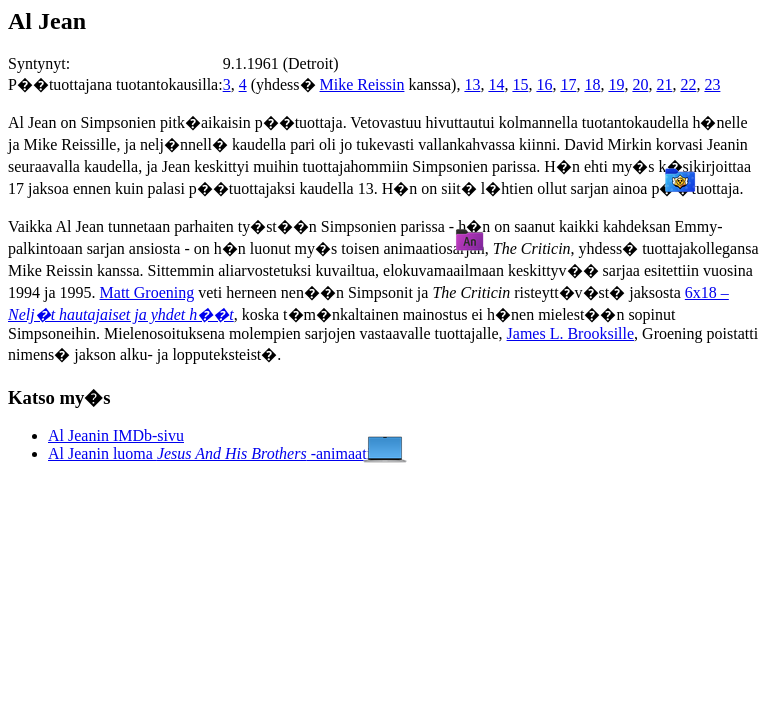 This screenshot has height=720, width=768. What do you see at coordinates (385, 448) in the screenshot?
I see `represents this macbook pro in system settings or about this mac` at bounding box center [385, 448].